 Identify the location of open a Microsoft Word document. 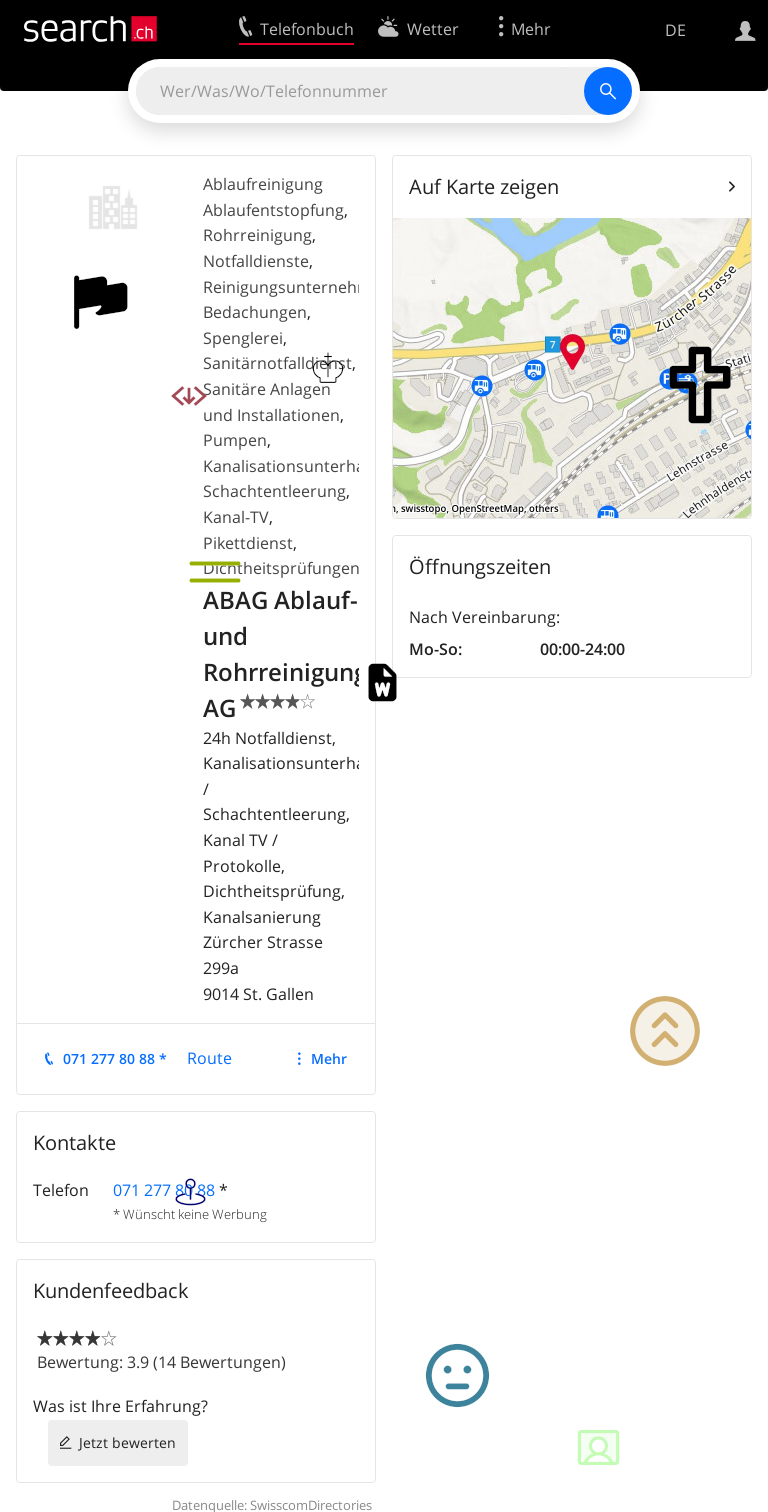
(382, 682).